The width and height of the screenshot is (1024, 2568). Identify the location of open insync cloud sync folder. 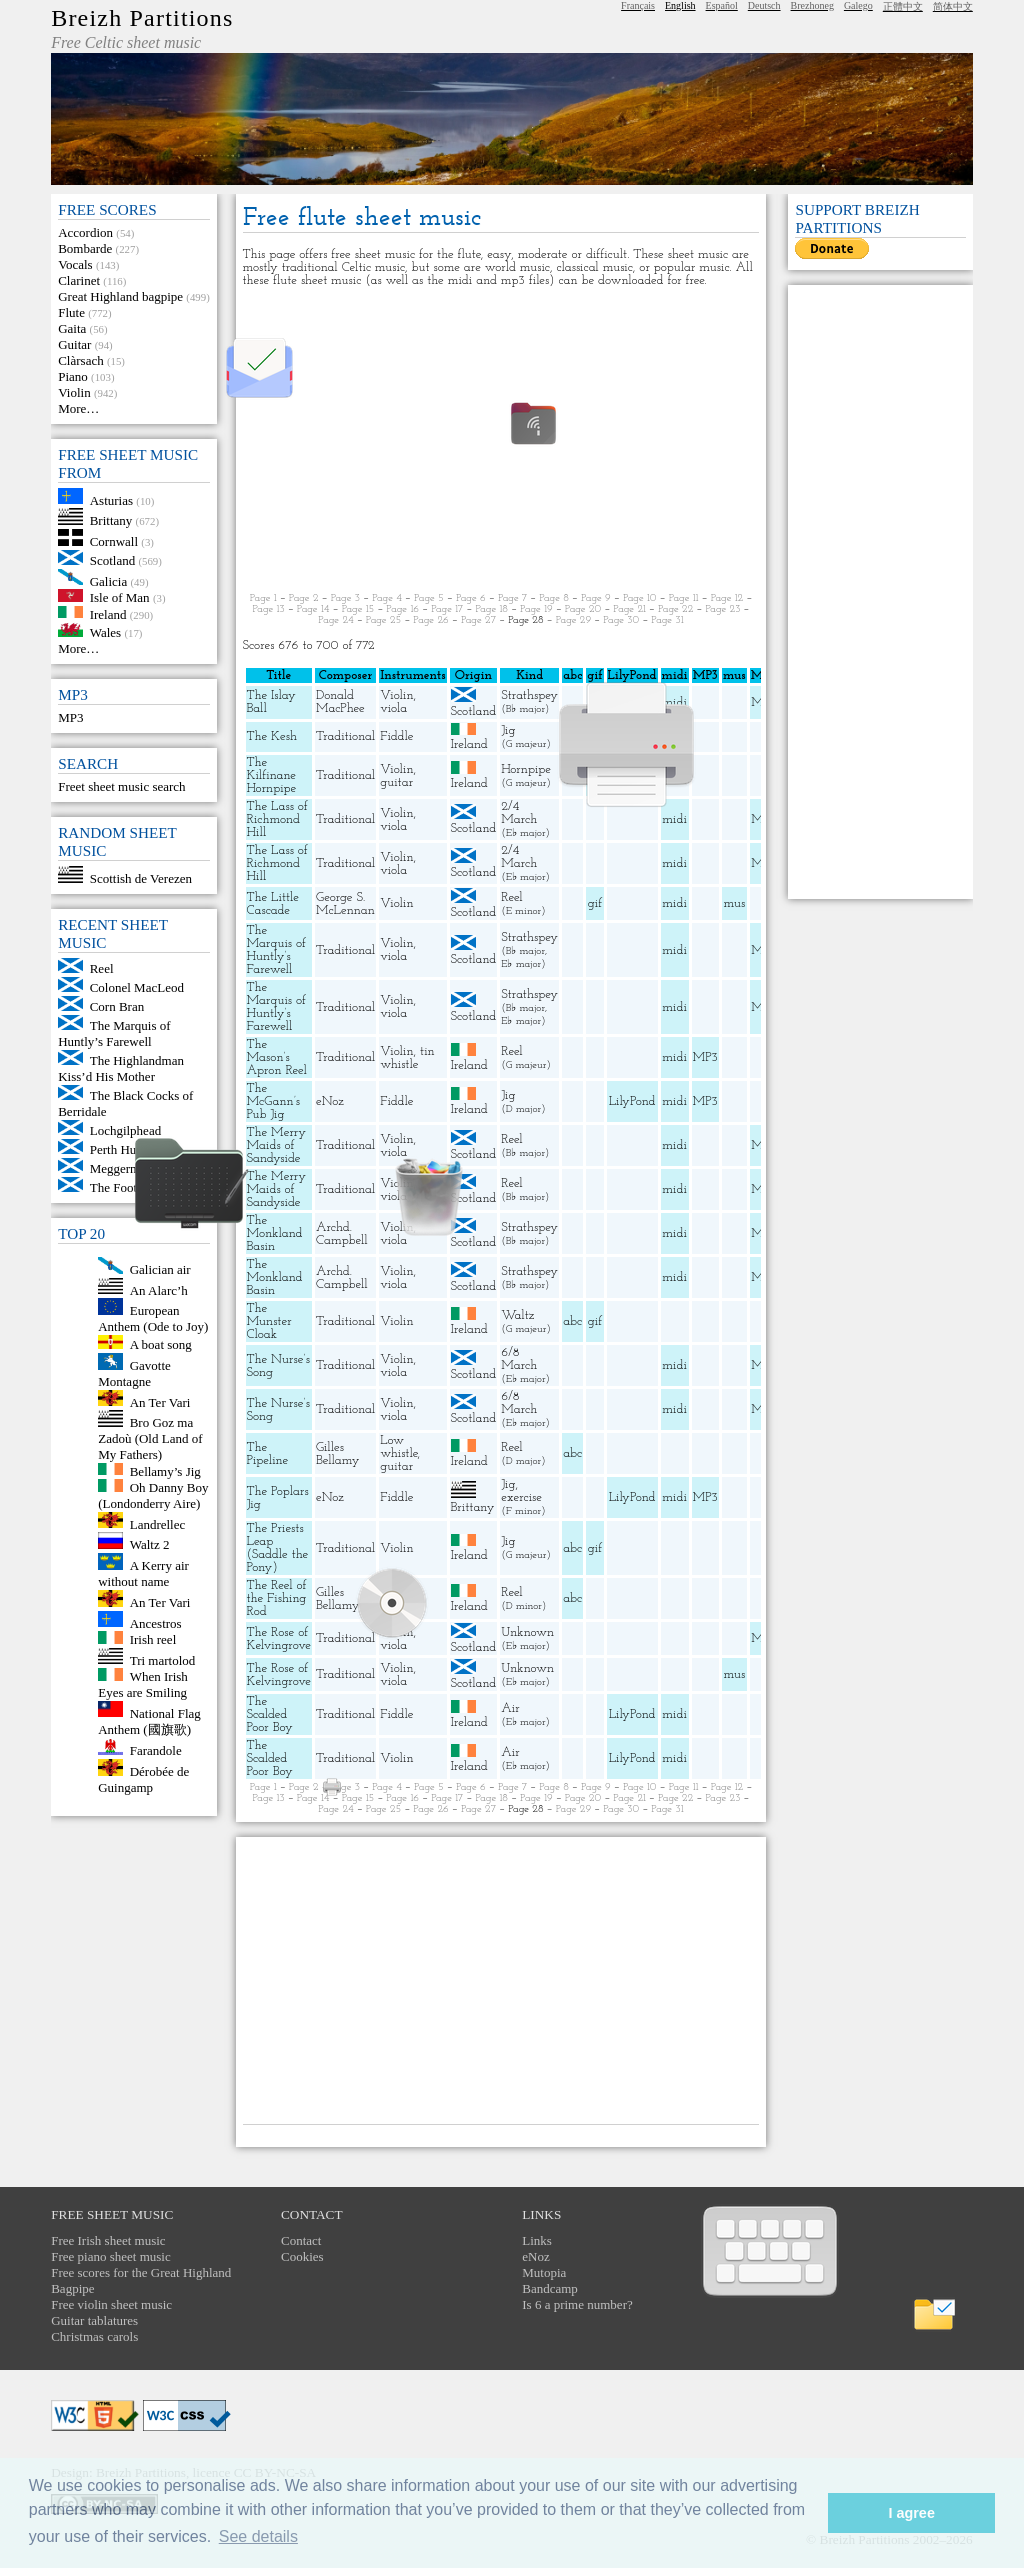
(533, 423).